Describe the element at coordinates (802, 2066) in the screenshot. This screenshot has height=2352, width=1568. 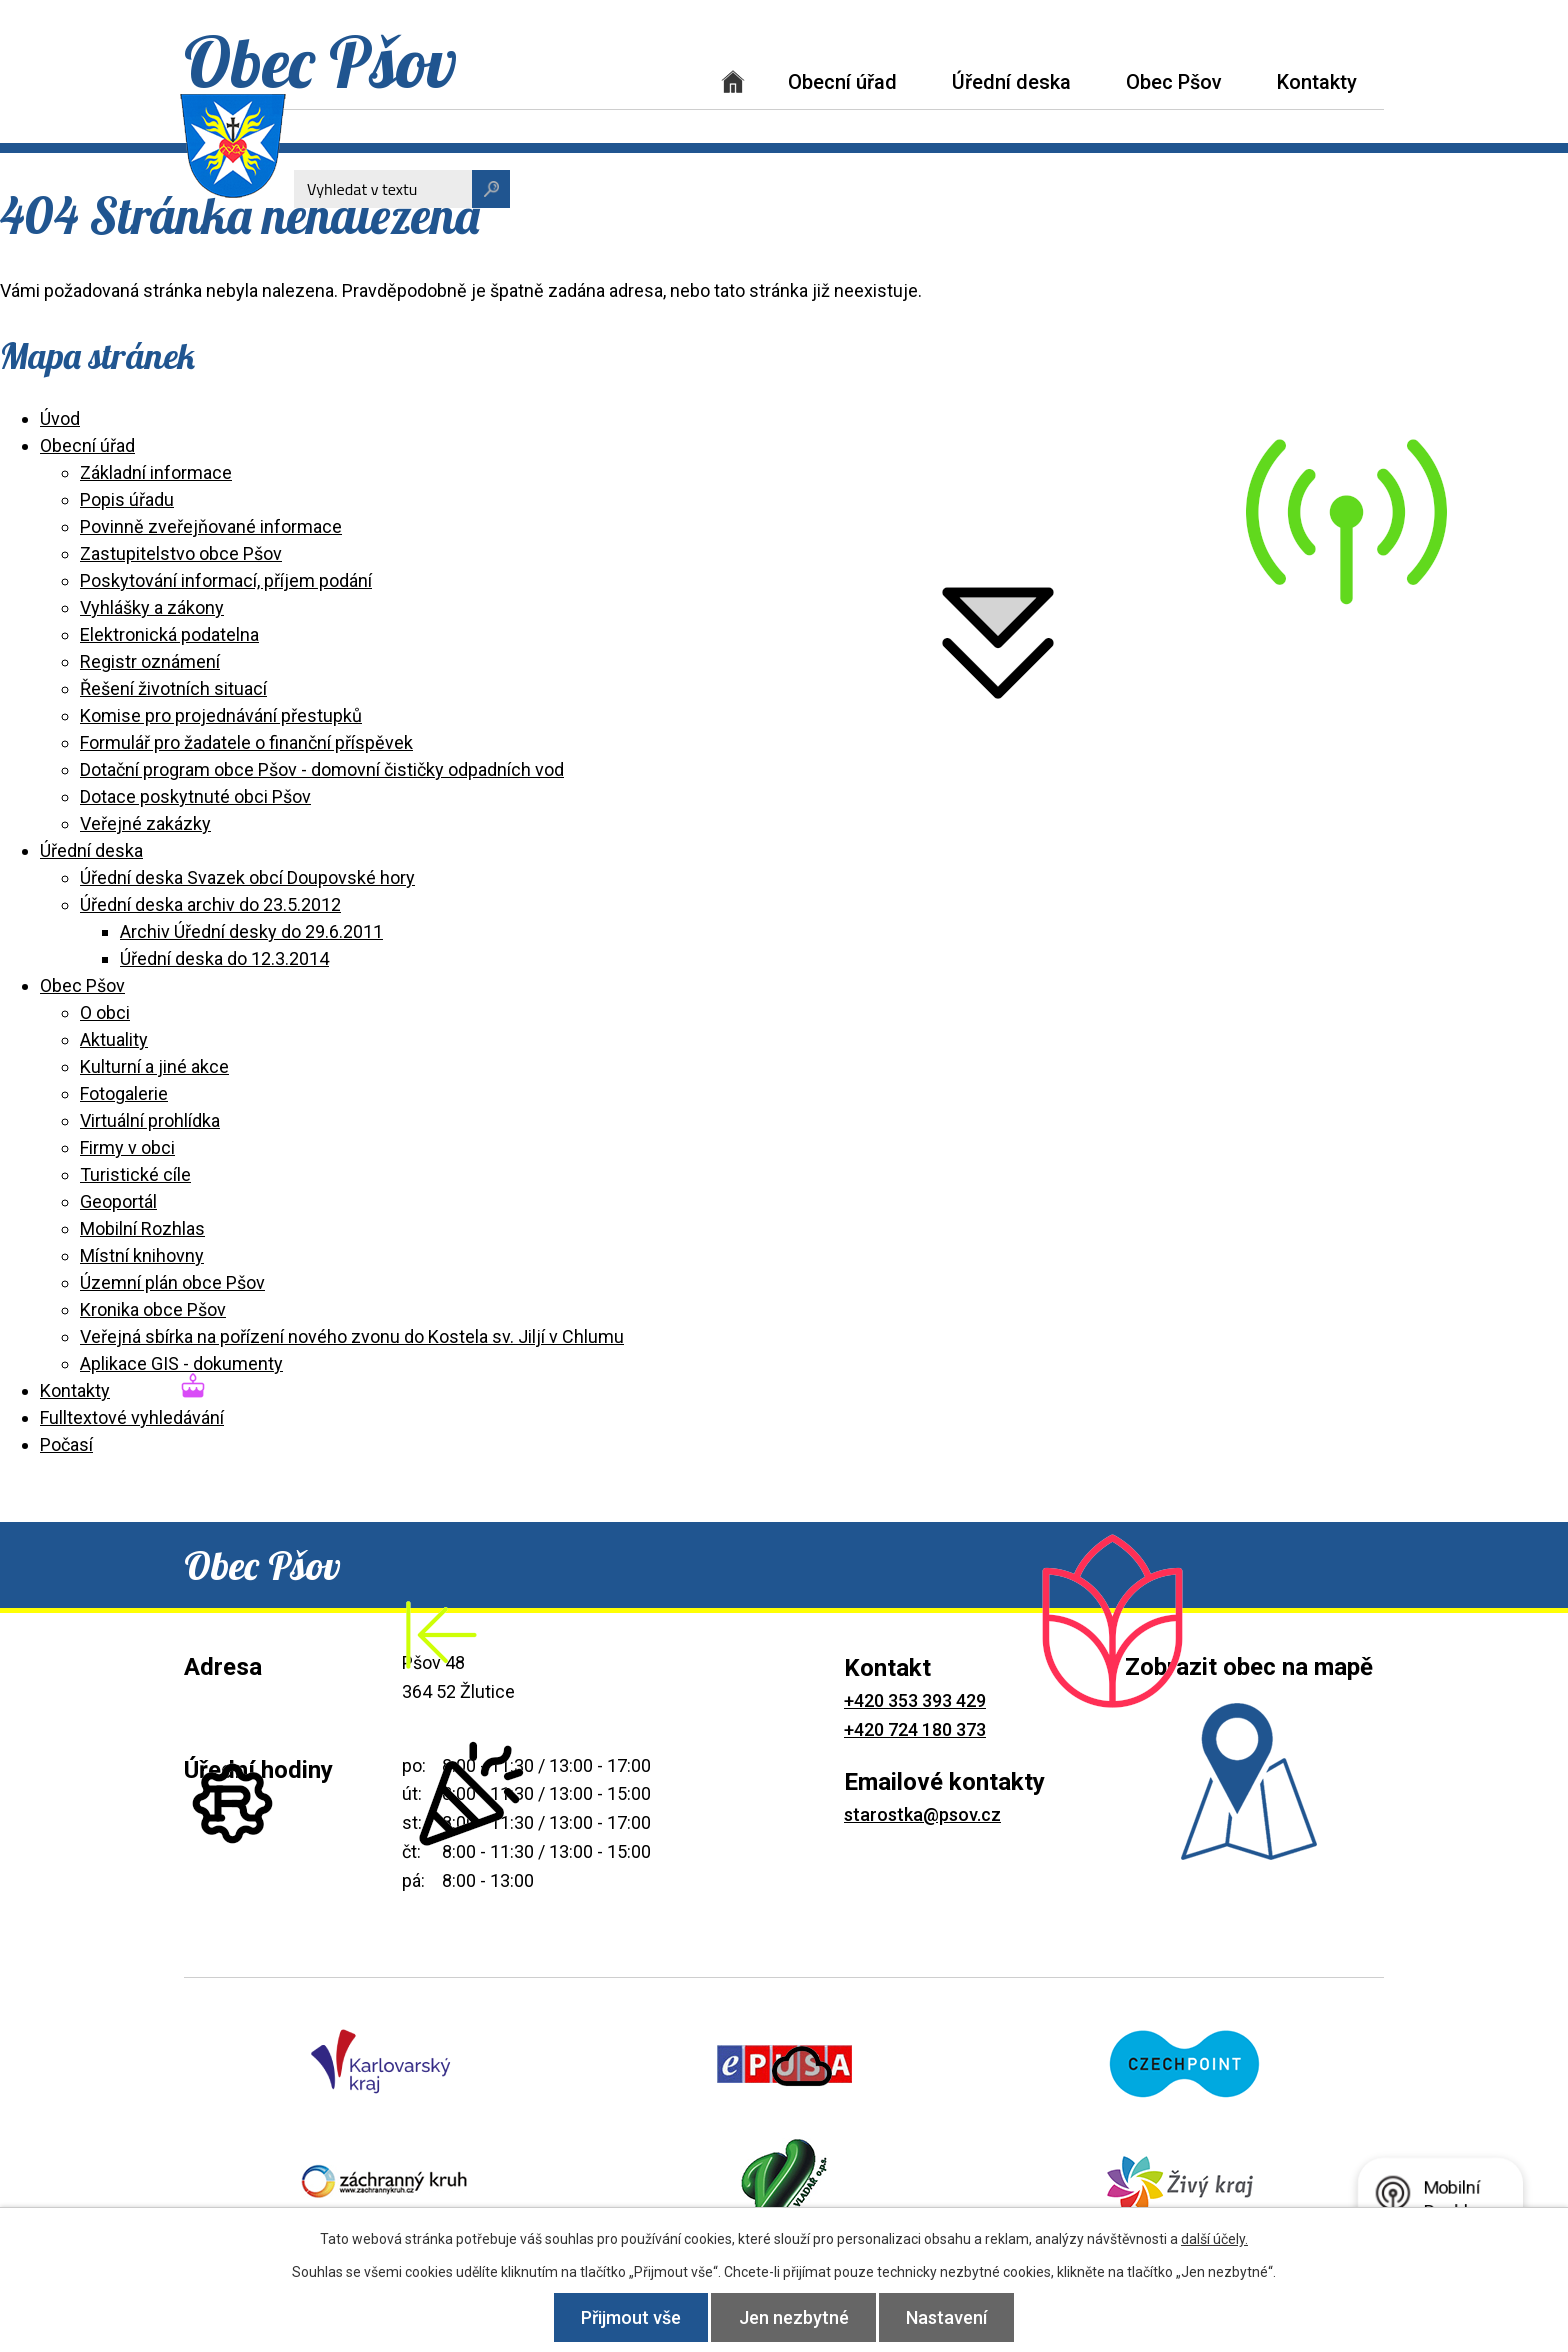
I see `cloud storage or sync status` at that location.